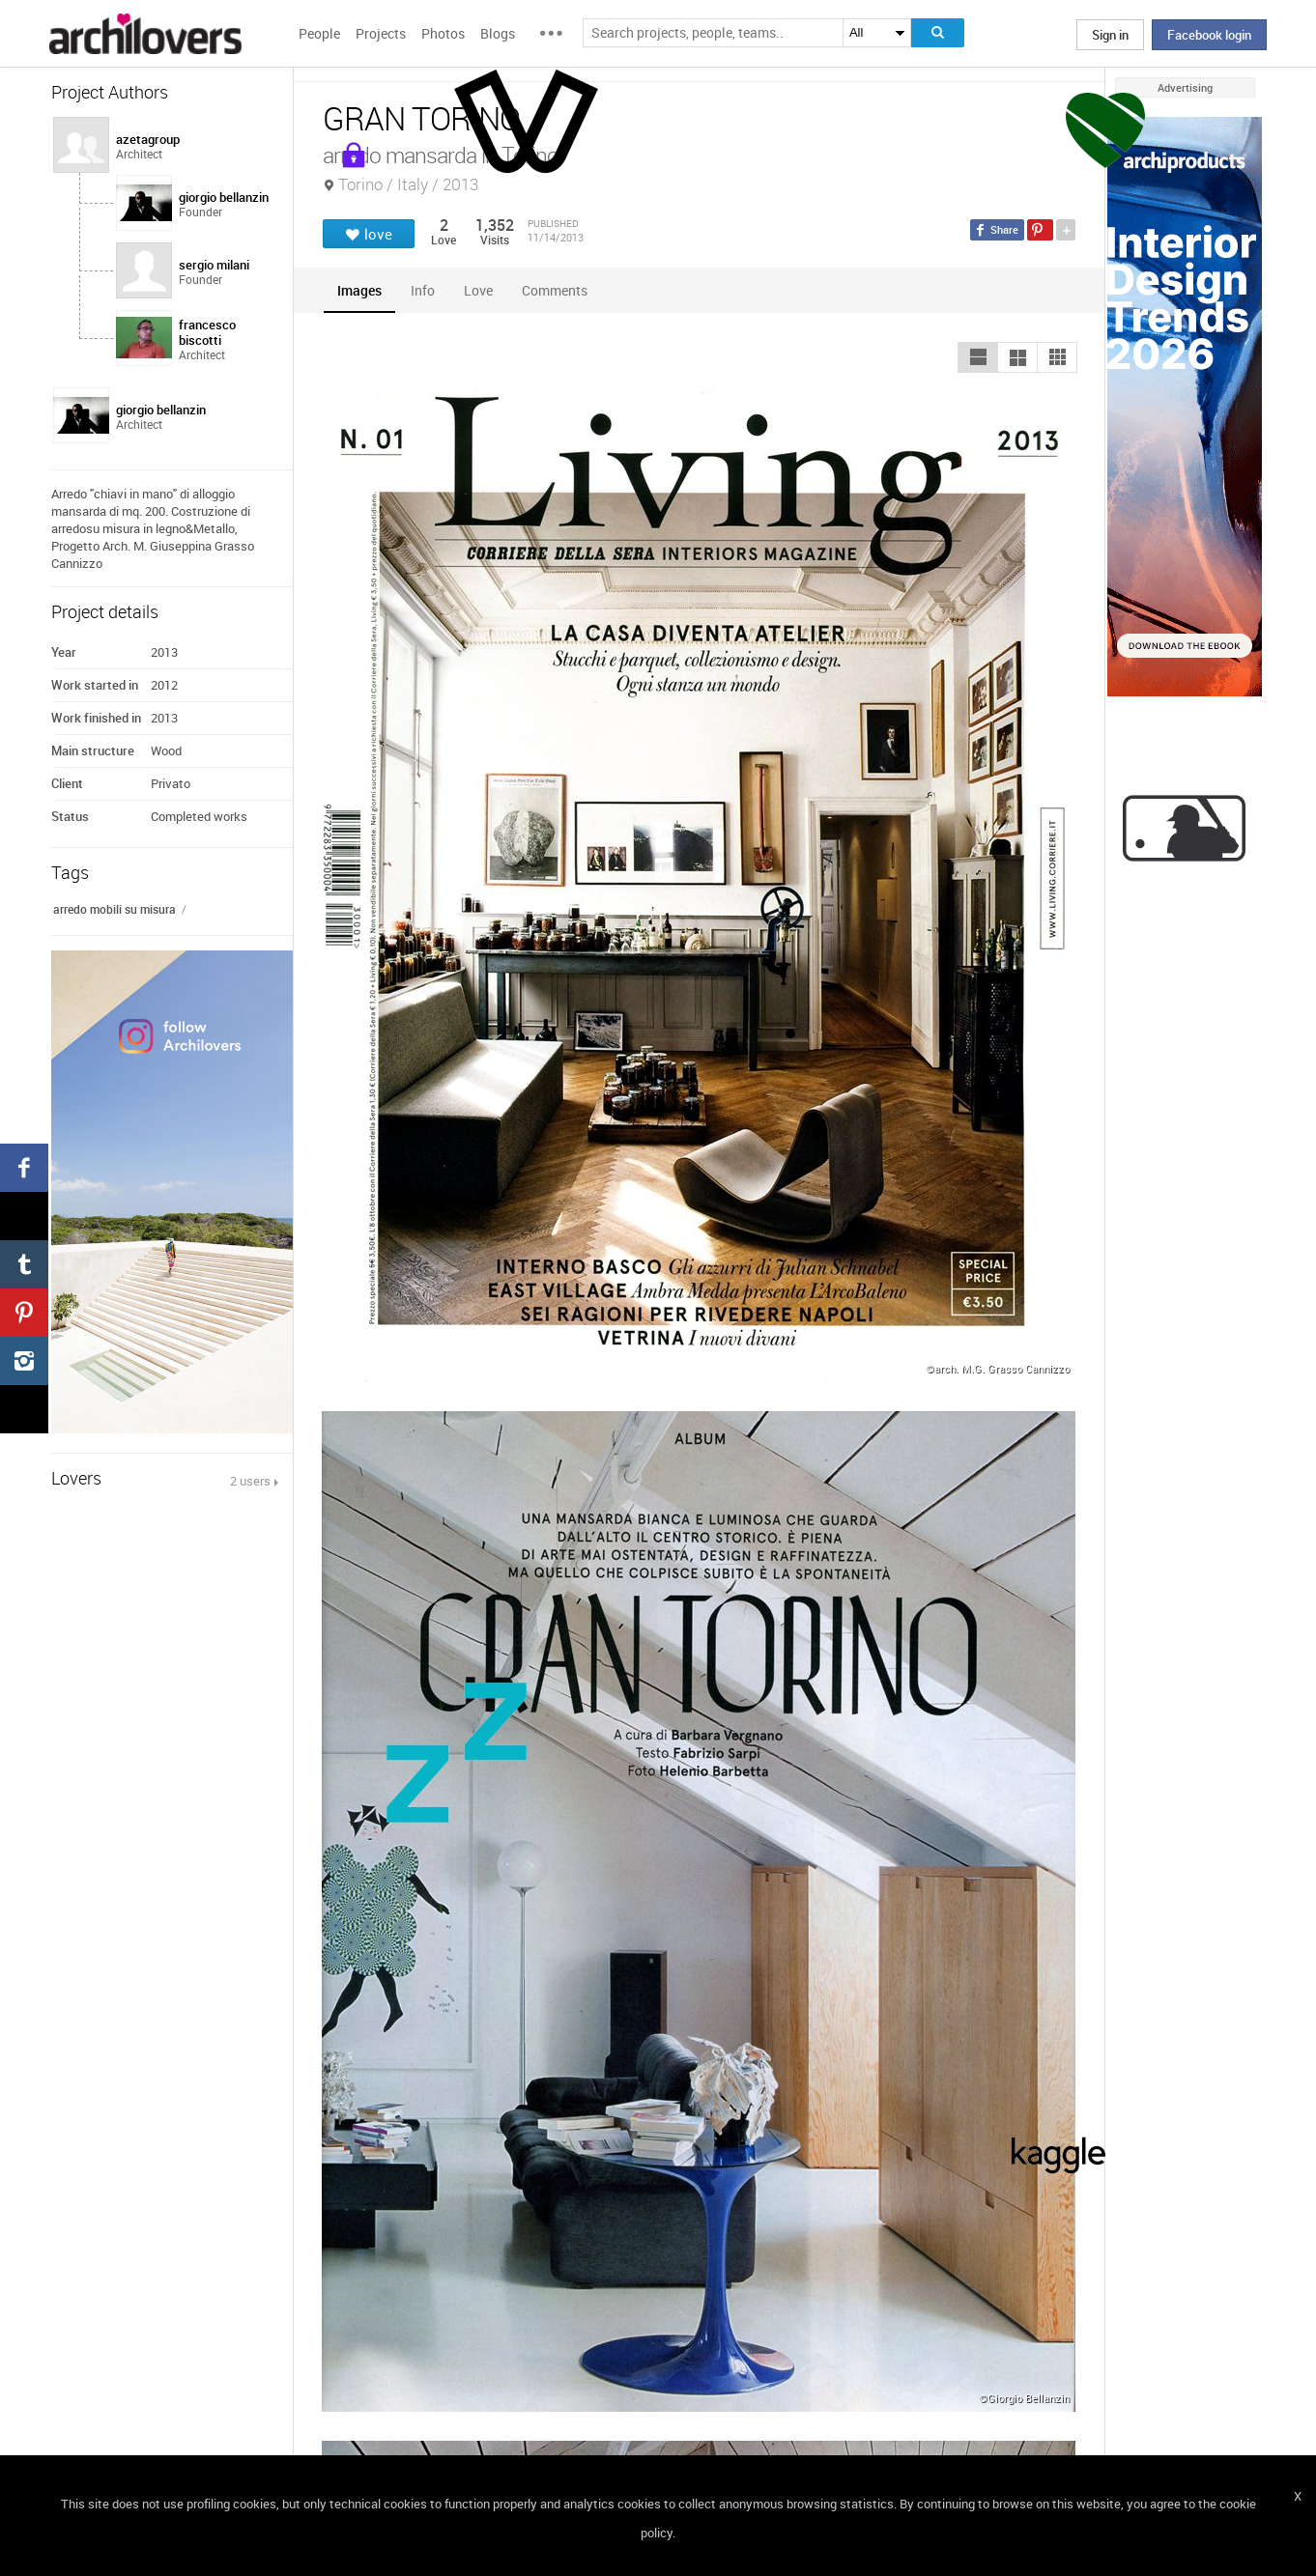 This screenshot has width=1316, height=2576. Describe the element at coordinates (456, 1752) in the screenshot. I see `indicates sleep or rest mode` at that location.